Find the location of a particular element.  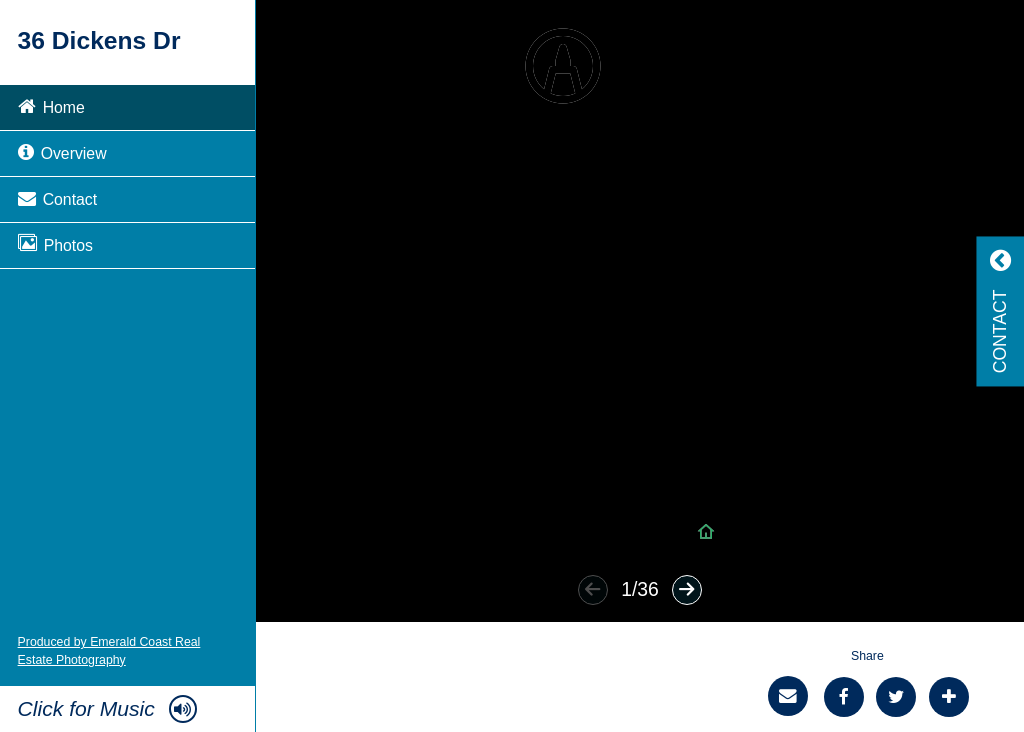

sketch app logo is located at coordinates (563, 66).